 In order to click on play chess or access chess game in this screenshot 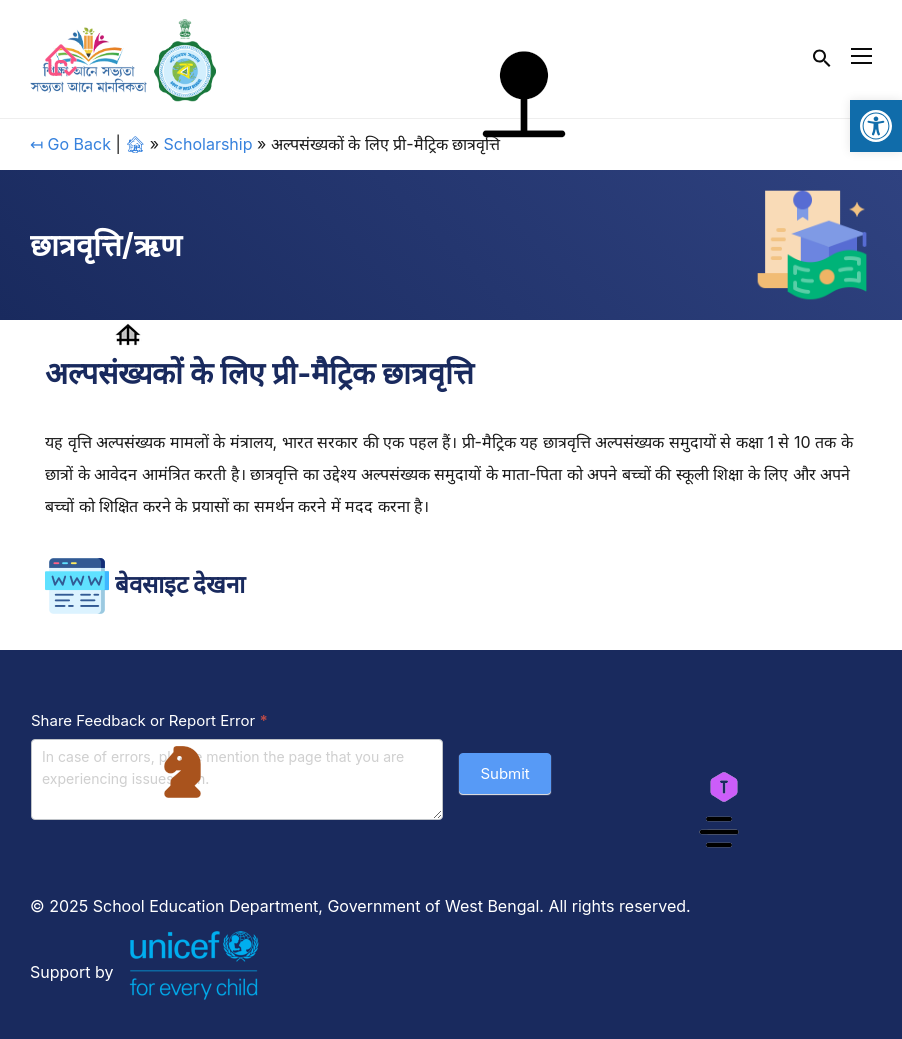, I will do `click(182, 773)`.